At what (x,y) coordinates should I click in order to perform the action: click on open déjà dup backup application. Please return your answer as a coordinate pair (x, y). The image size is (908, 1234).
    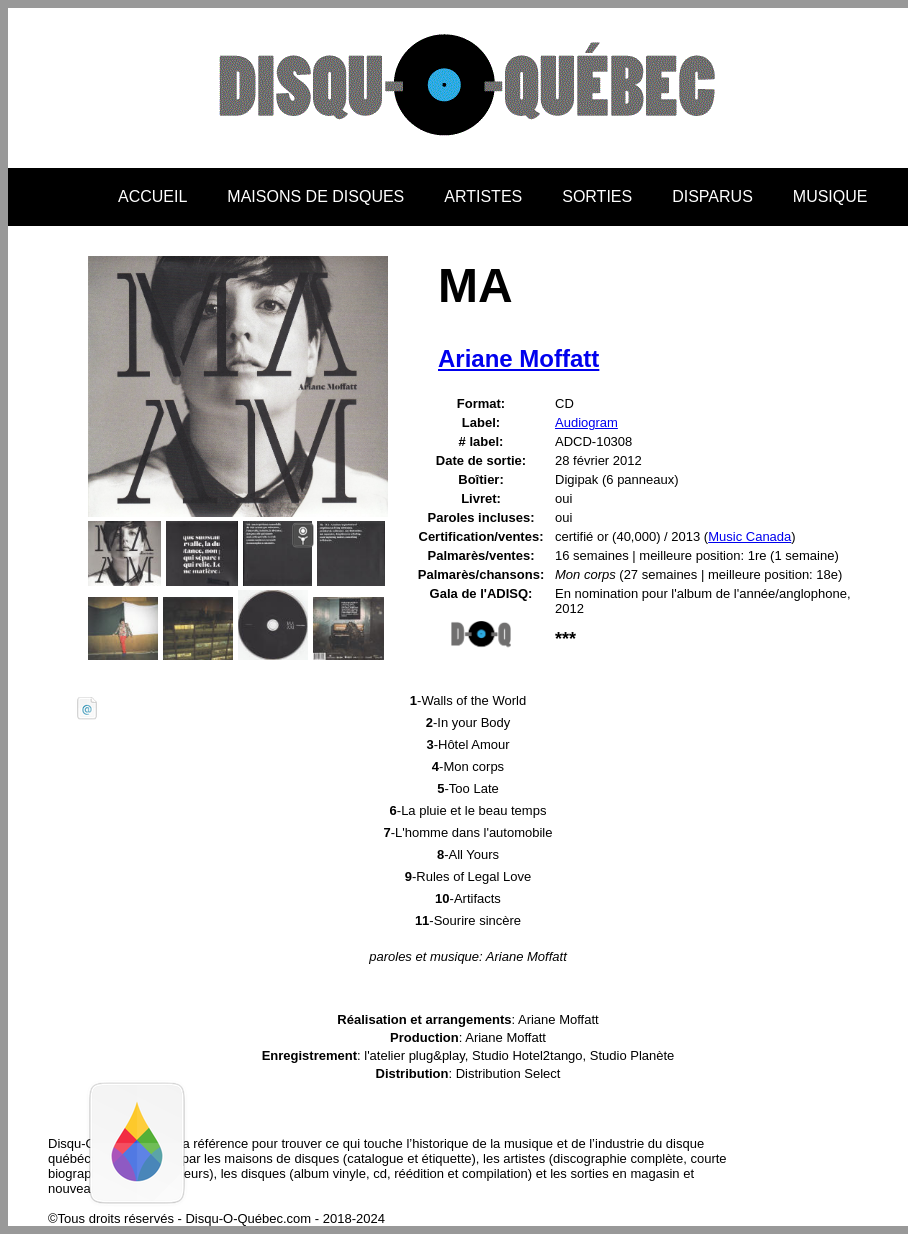
    Looking at the image, I should click on (303, 535).